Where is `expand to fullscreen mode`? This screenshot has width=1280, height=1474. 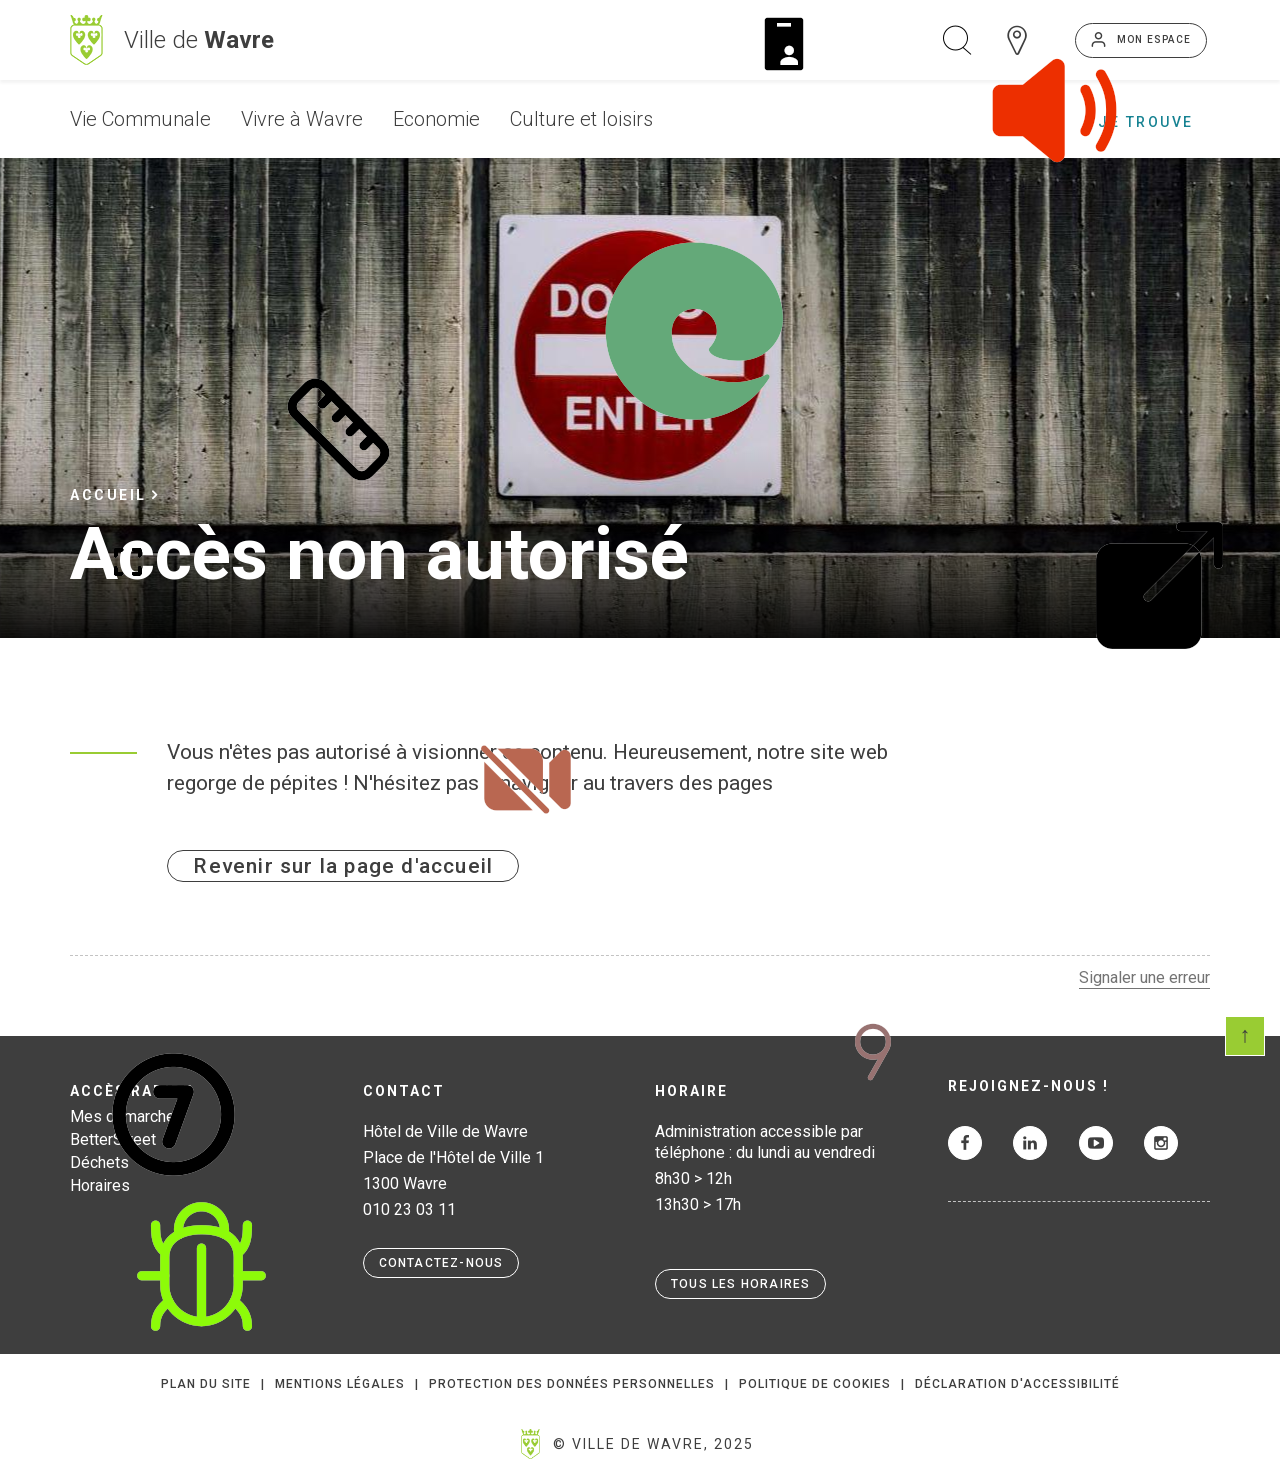
expand to fullscreen mode is located at coordinates (128, 562).